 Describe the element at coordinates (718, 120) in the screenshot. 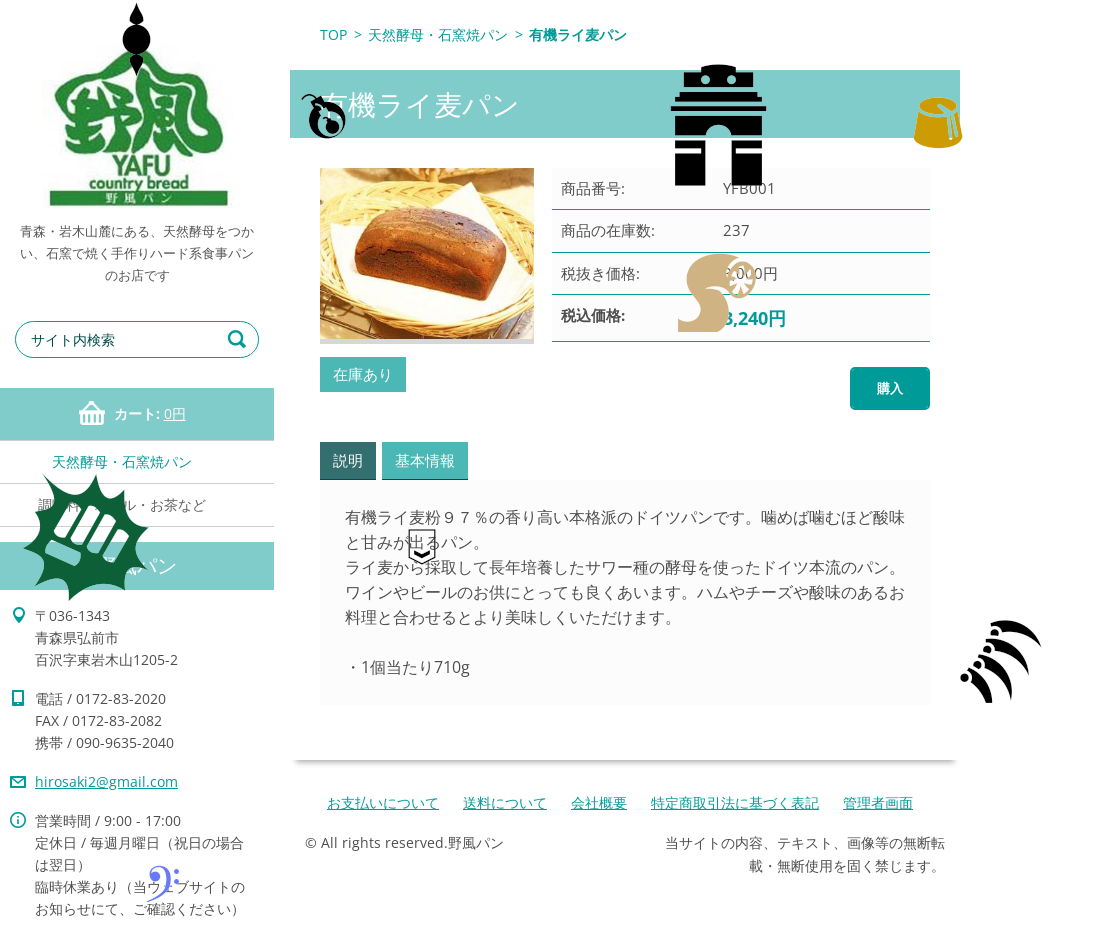

I see `view India Gate landmark information` at that location.